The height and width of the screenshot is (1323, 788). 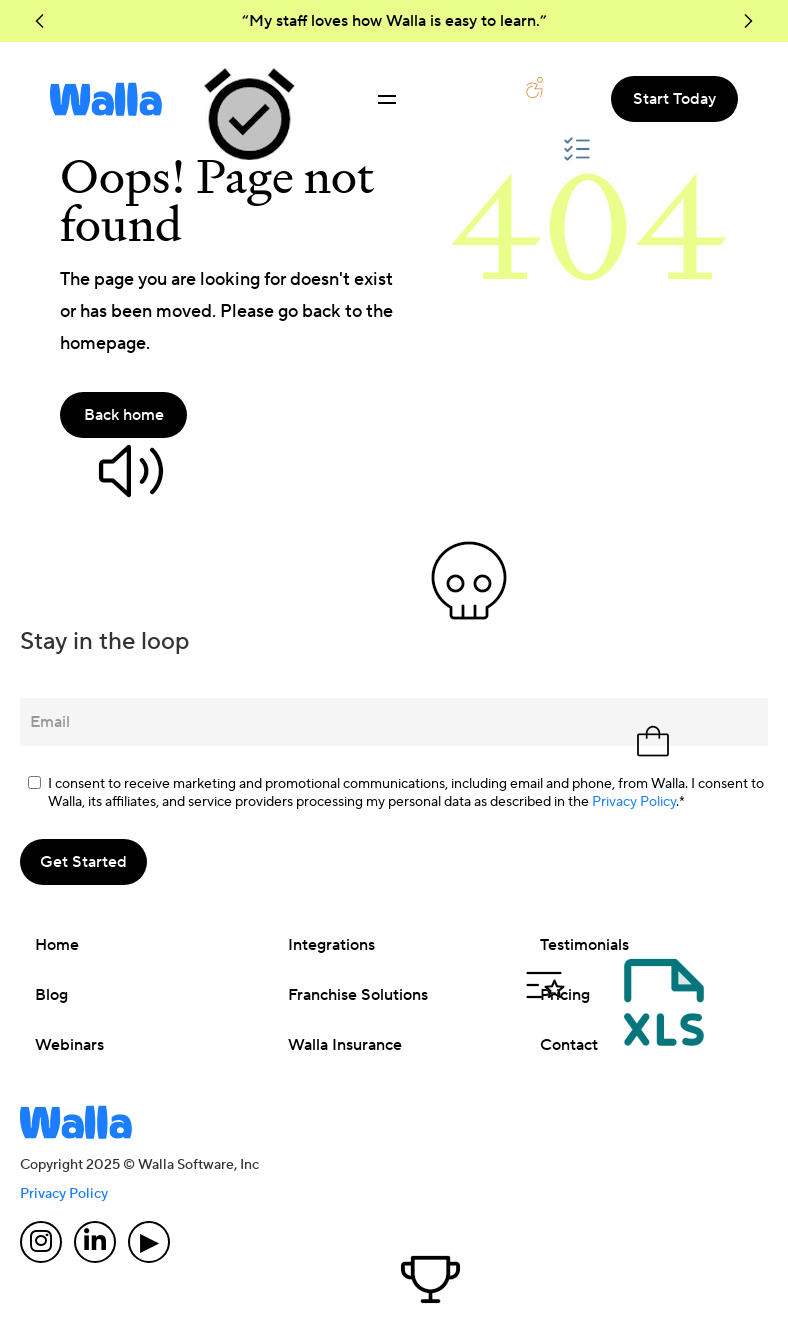 What do you see at coordinates (653, 743) in the screenshot?
I see `view your shopping bag` at bounding box center [653, 743].